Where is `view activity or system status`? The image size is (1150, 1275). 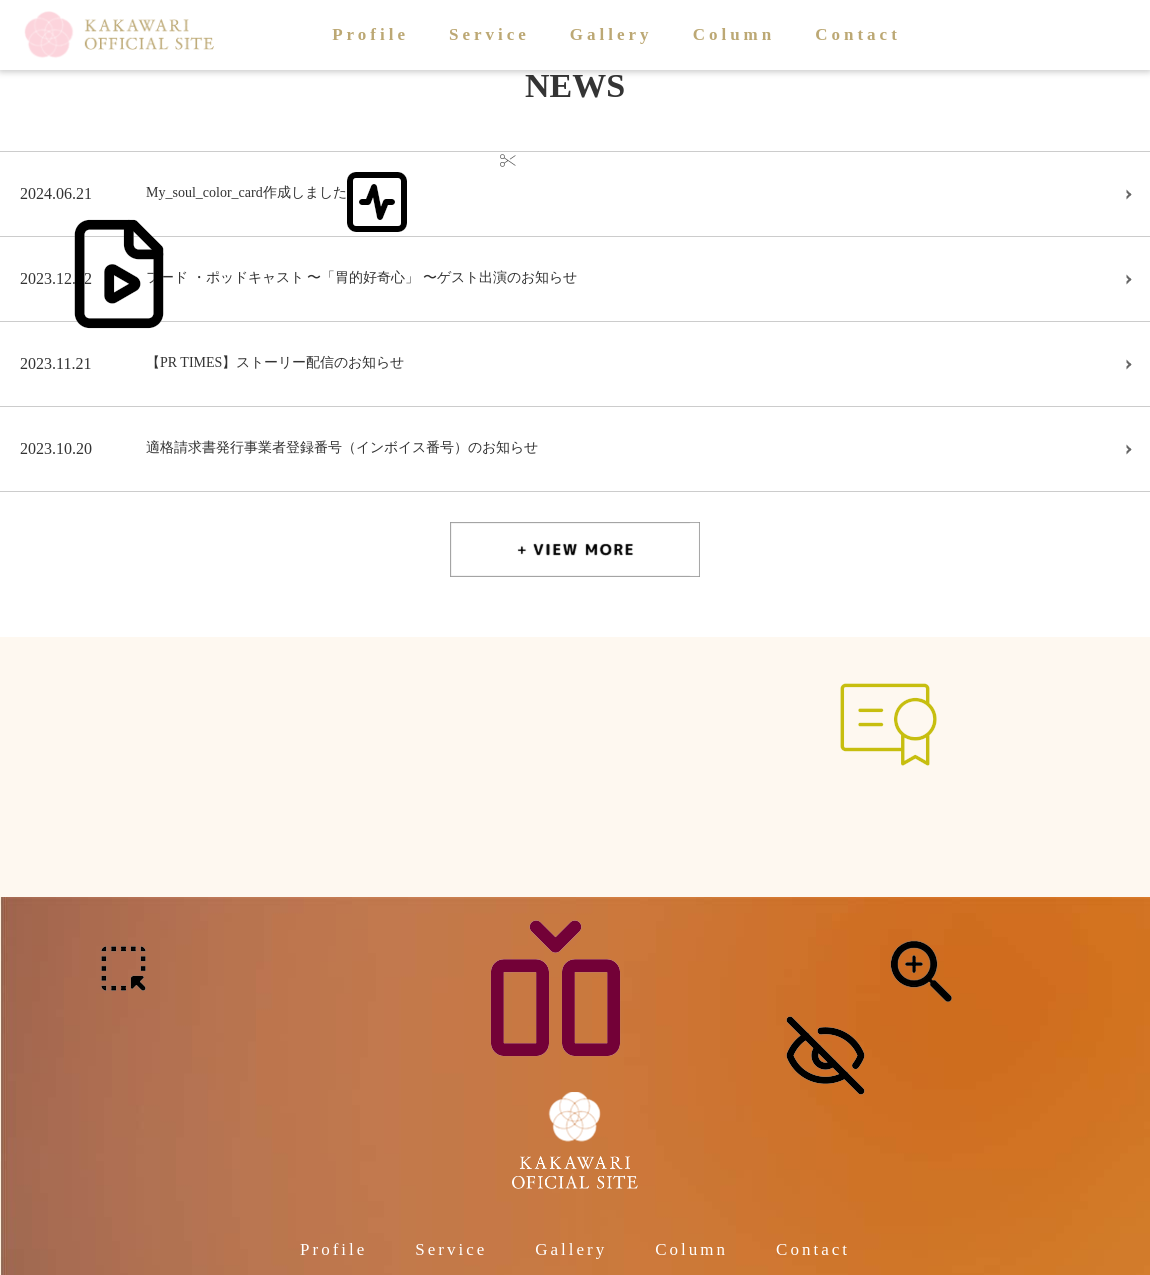
view activity or system status is located at coordinates (377, 202).